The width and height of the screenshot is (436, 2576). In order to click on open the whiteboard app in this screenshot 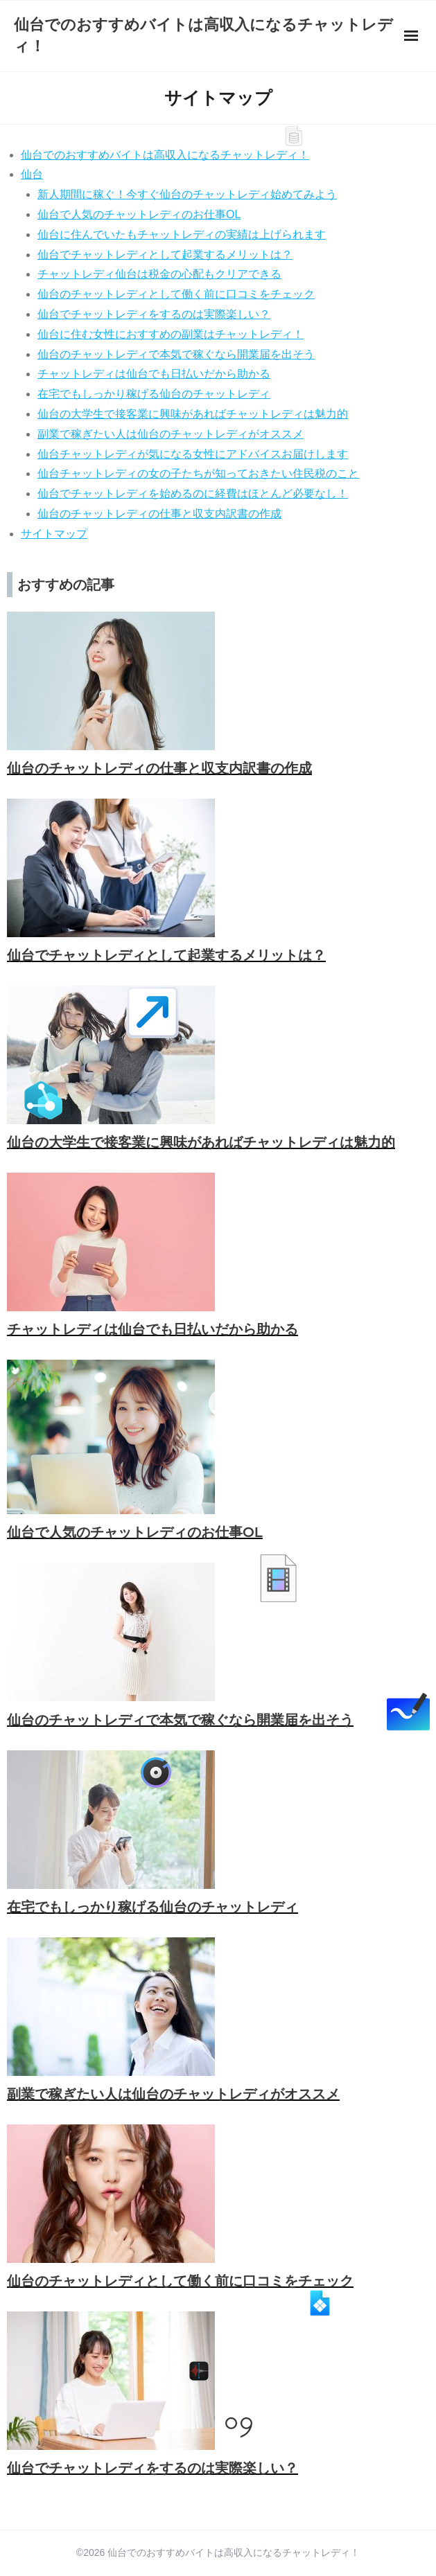, I will do `click(408, 1714)`.